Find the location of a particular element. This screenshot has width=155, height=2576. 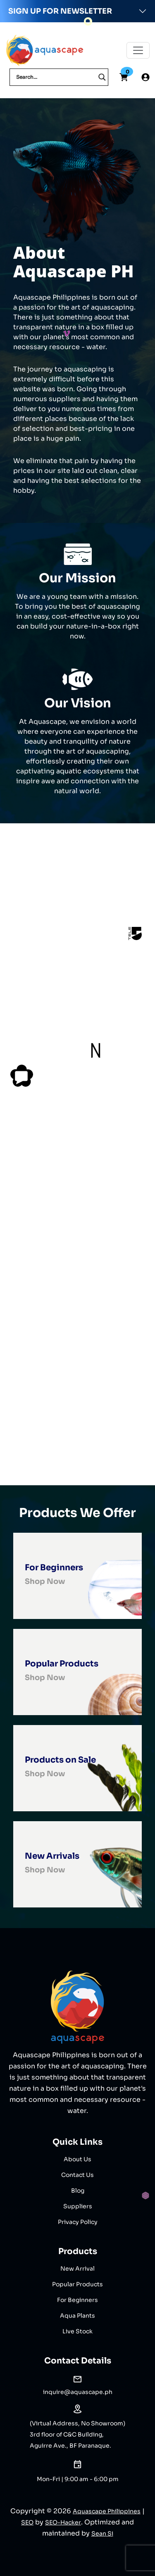

open the Vimeo app is located at coordinates (67, 333).